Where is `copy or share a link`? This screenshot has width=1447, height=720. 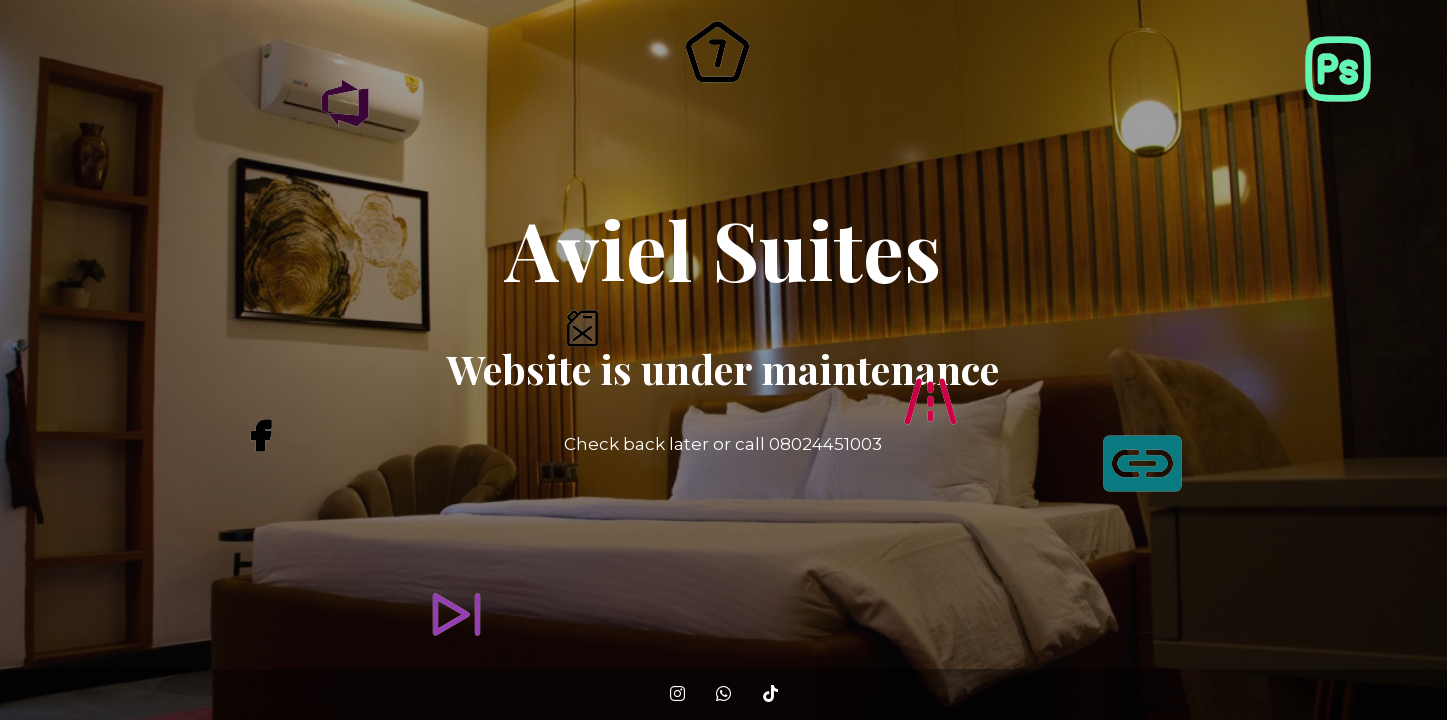 copy or share a link is located at coordinates (1142, 463).